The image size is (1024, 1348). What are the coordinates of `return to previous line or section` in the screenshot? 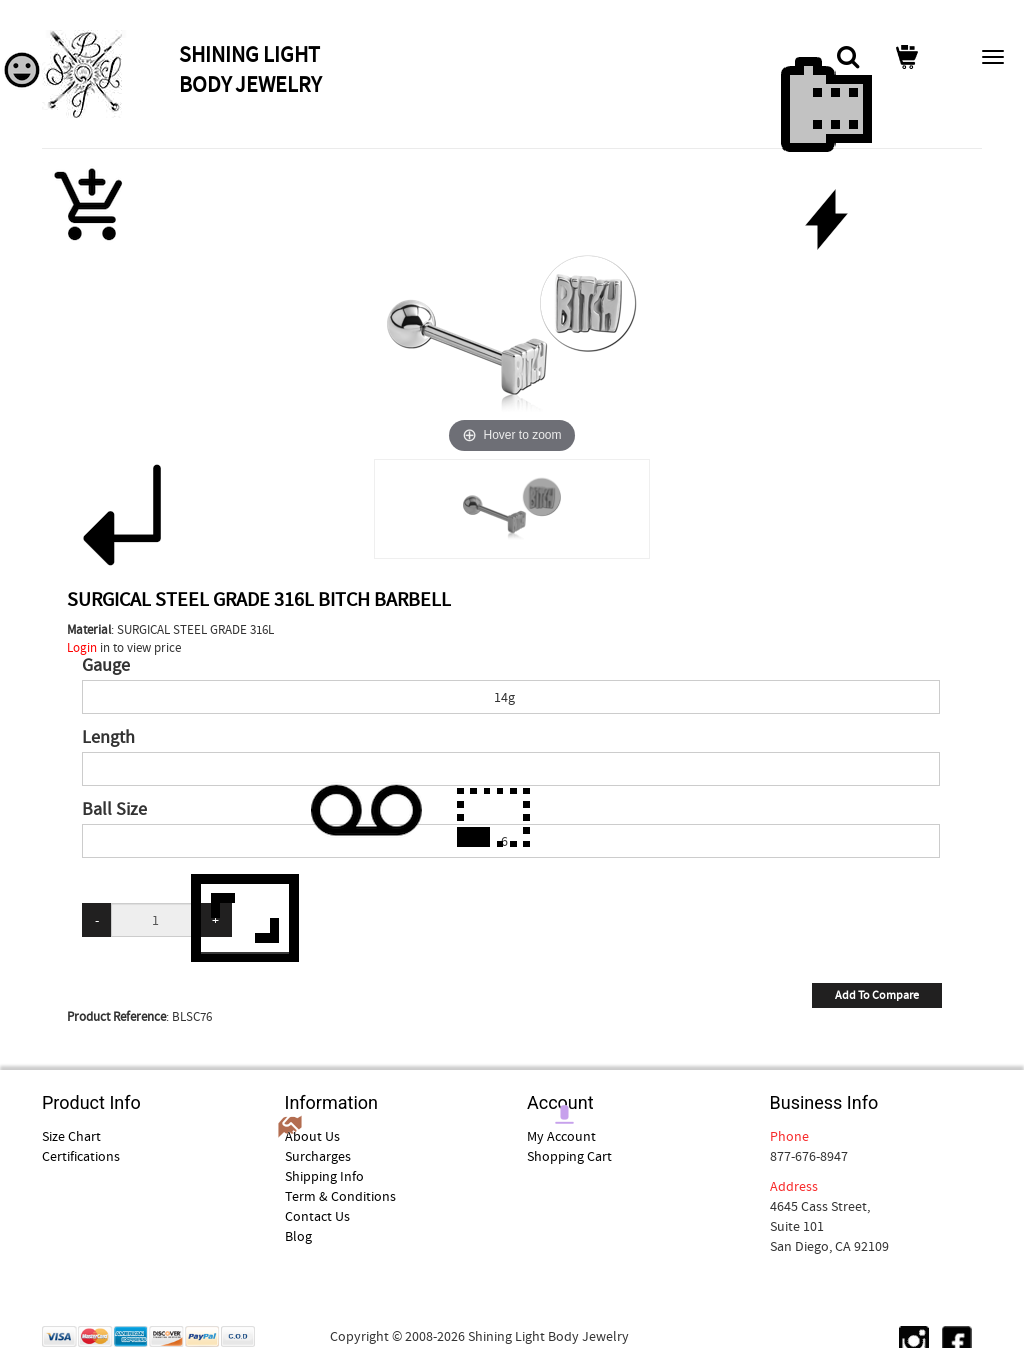 It's located at (126, 515).